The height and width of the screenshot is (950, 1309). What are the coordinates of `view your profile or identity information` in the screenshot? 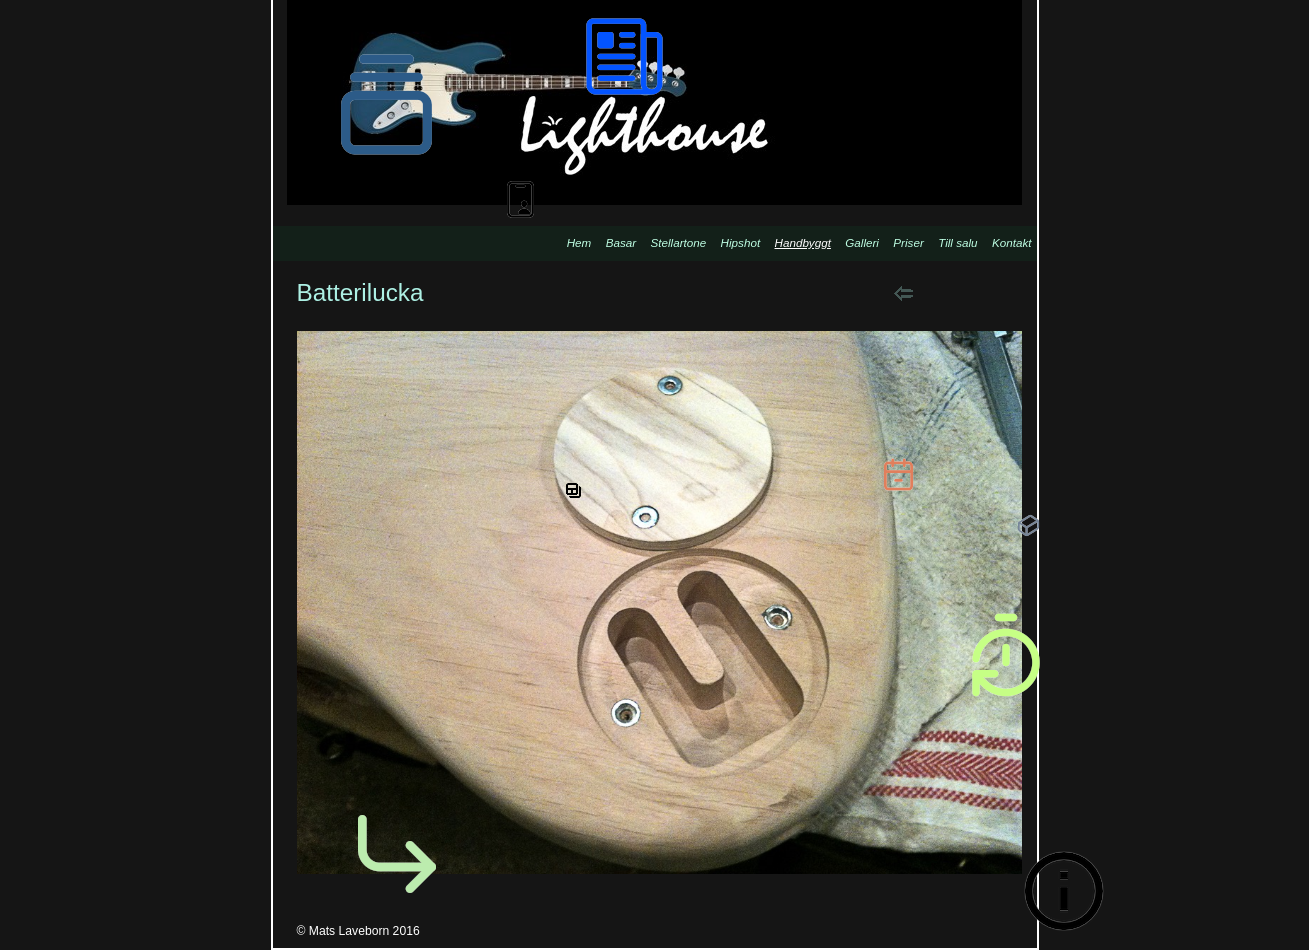 It's located at (520, 199).